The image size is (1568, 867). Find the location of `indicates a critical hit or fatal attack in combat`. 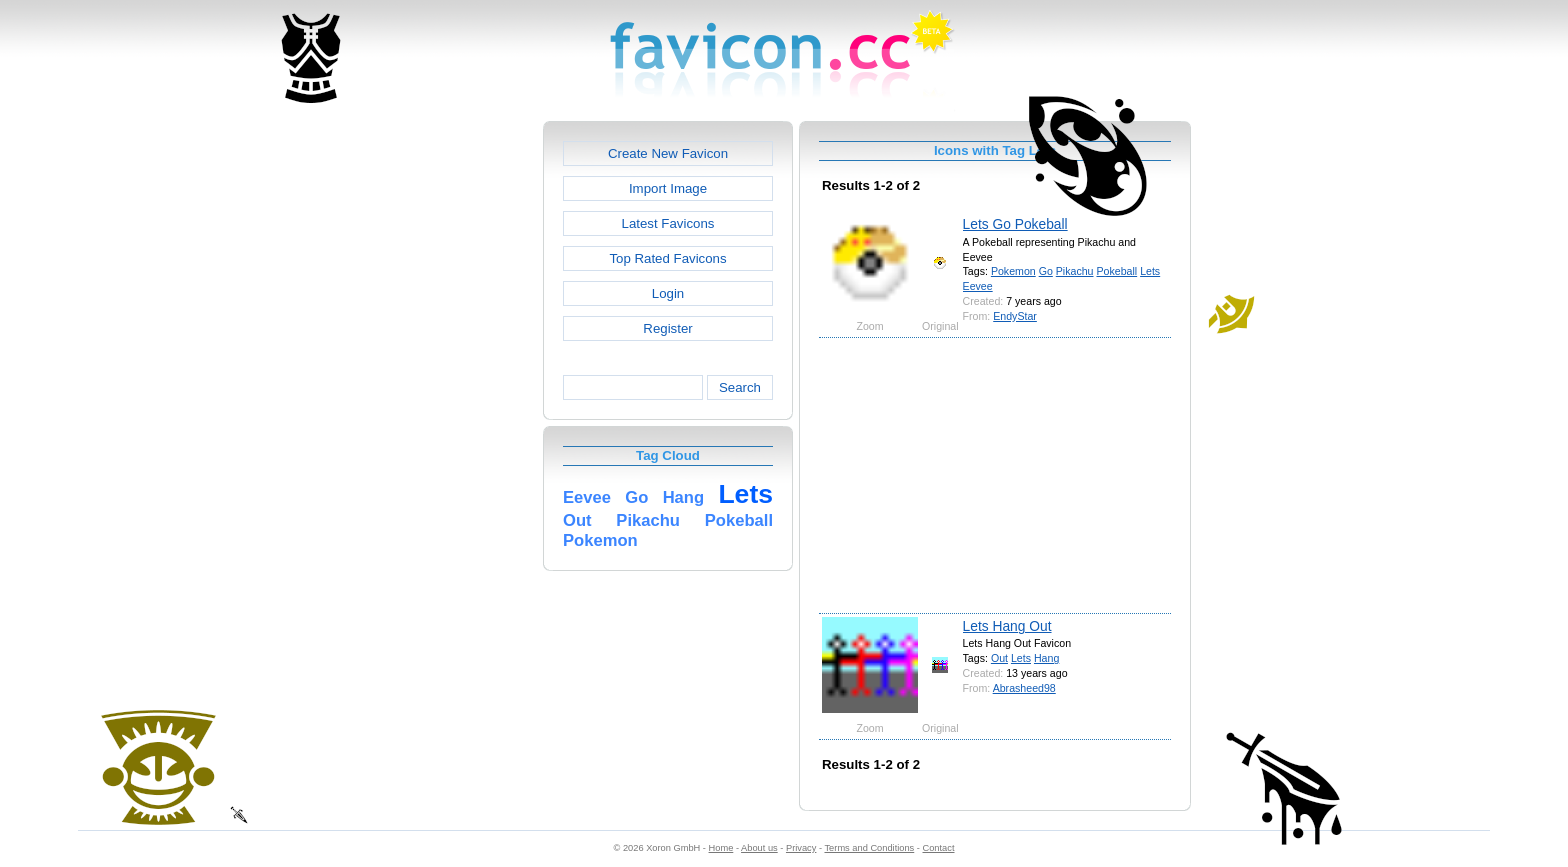

indicates a critical hit or fatal attack in combat is located at coordinates (1284, 786).